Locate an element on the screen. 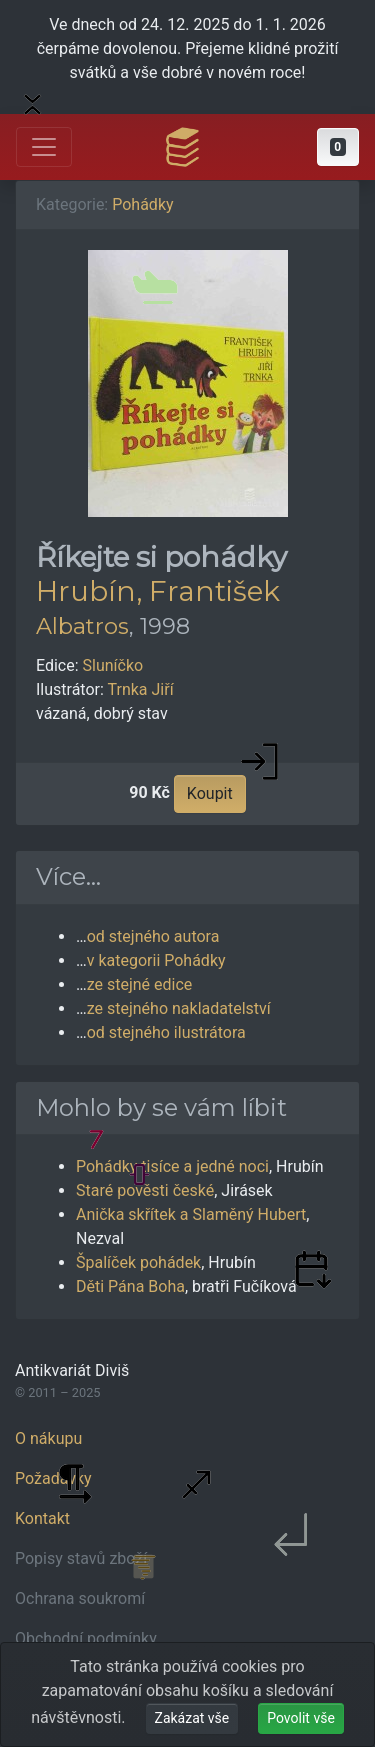 Image resolution: width=375 pixels, height=1747 pixels. sign in to your account is located at coordinates (262, 761).